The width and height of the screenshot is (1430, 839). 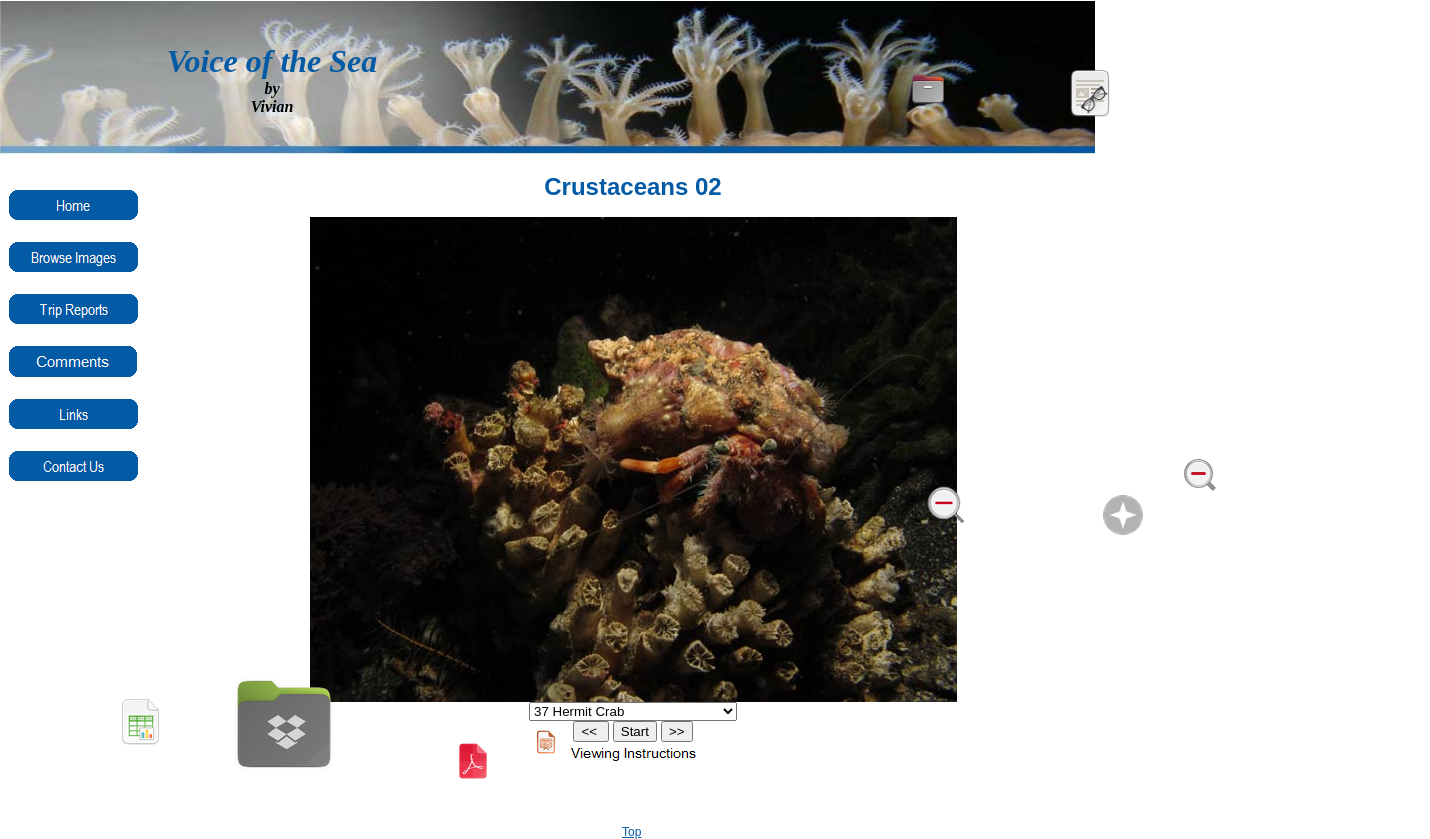 What do you see at coordinates (1200, 475) in the screenshot?
I see `zoom out to see more content` at bounding box center [1200, 475].